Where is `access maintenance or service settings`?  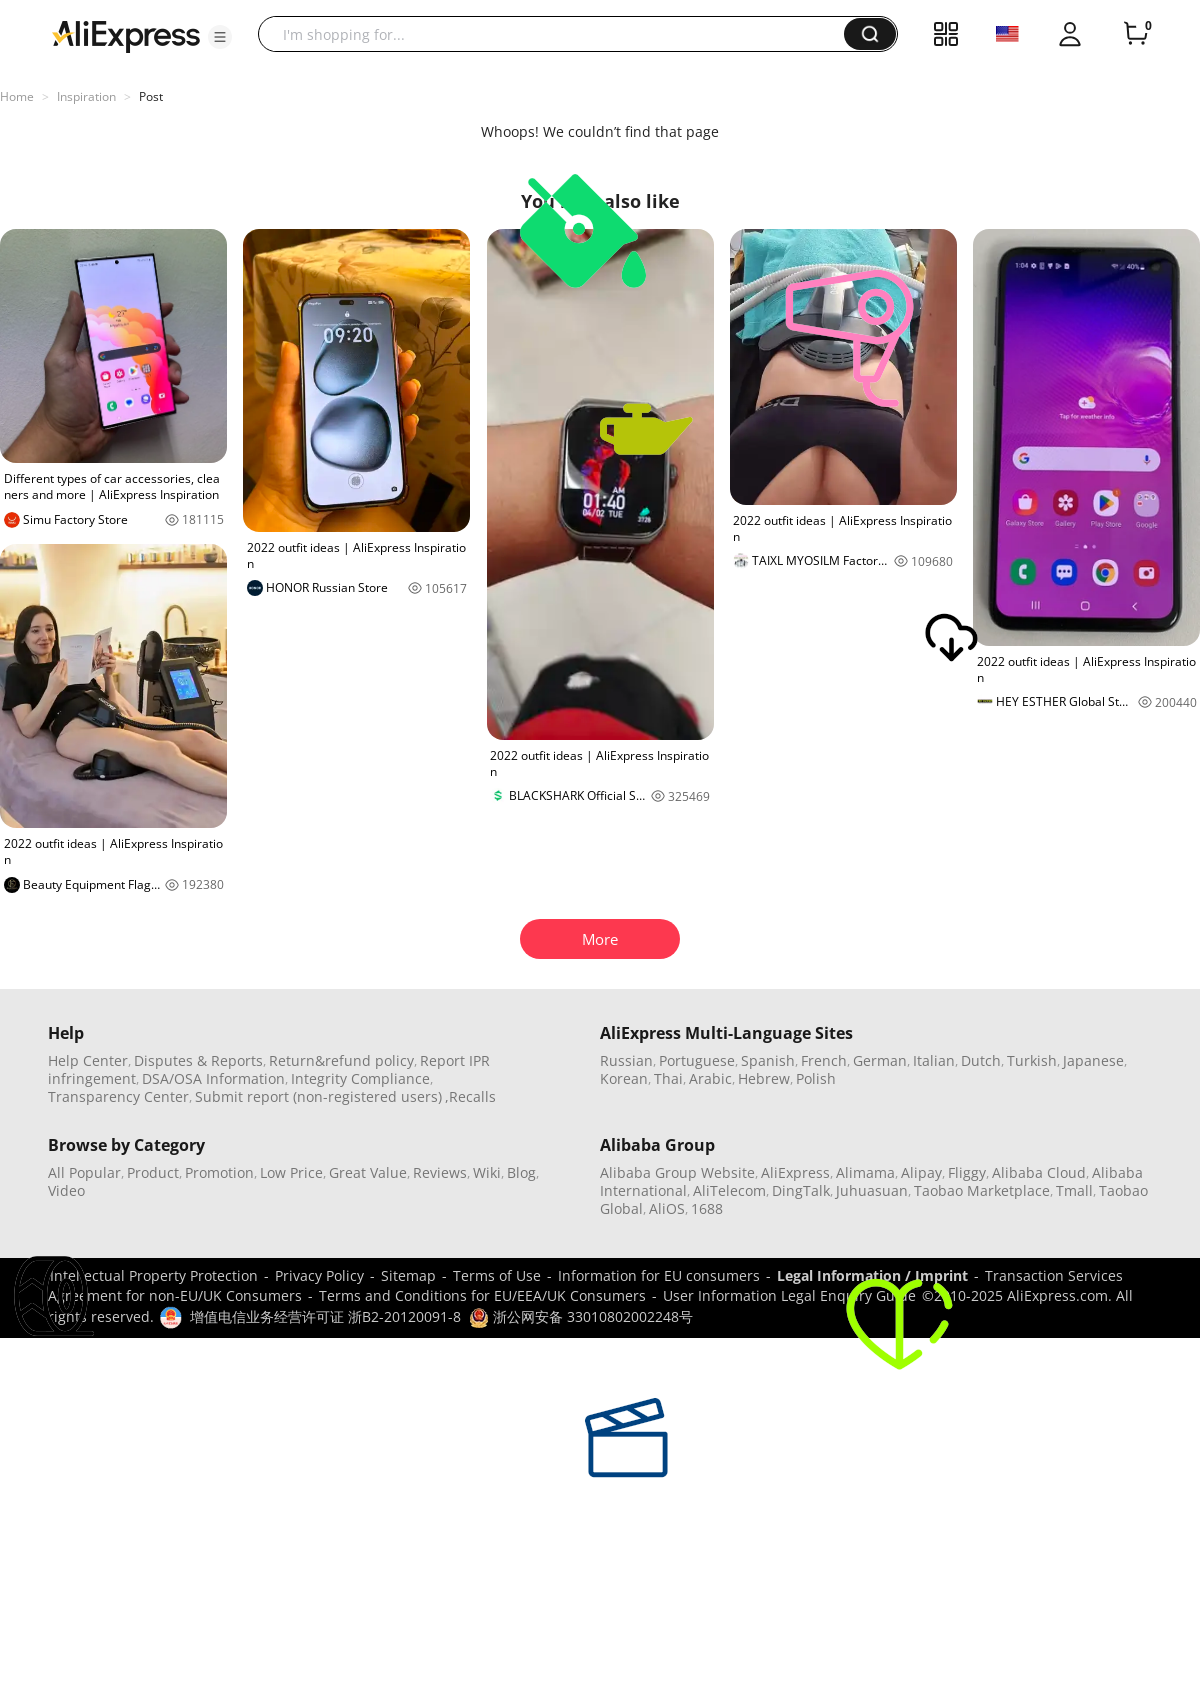
access maintenance or service settings is located at coordinates (646, 431).